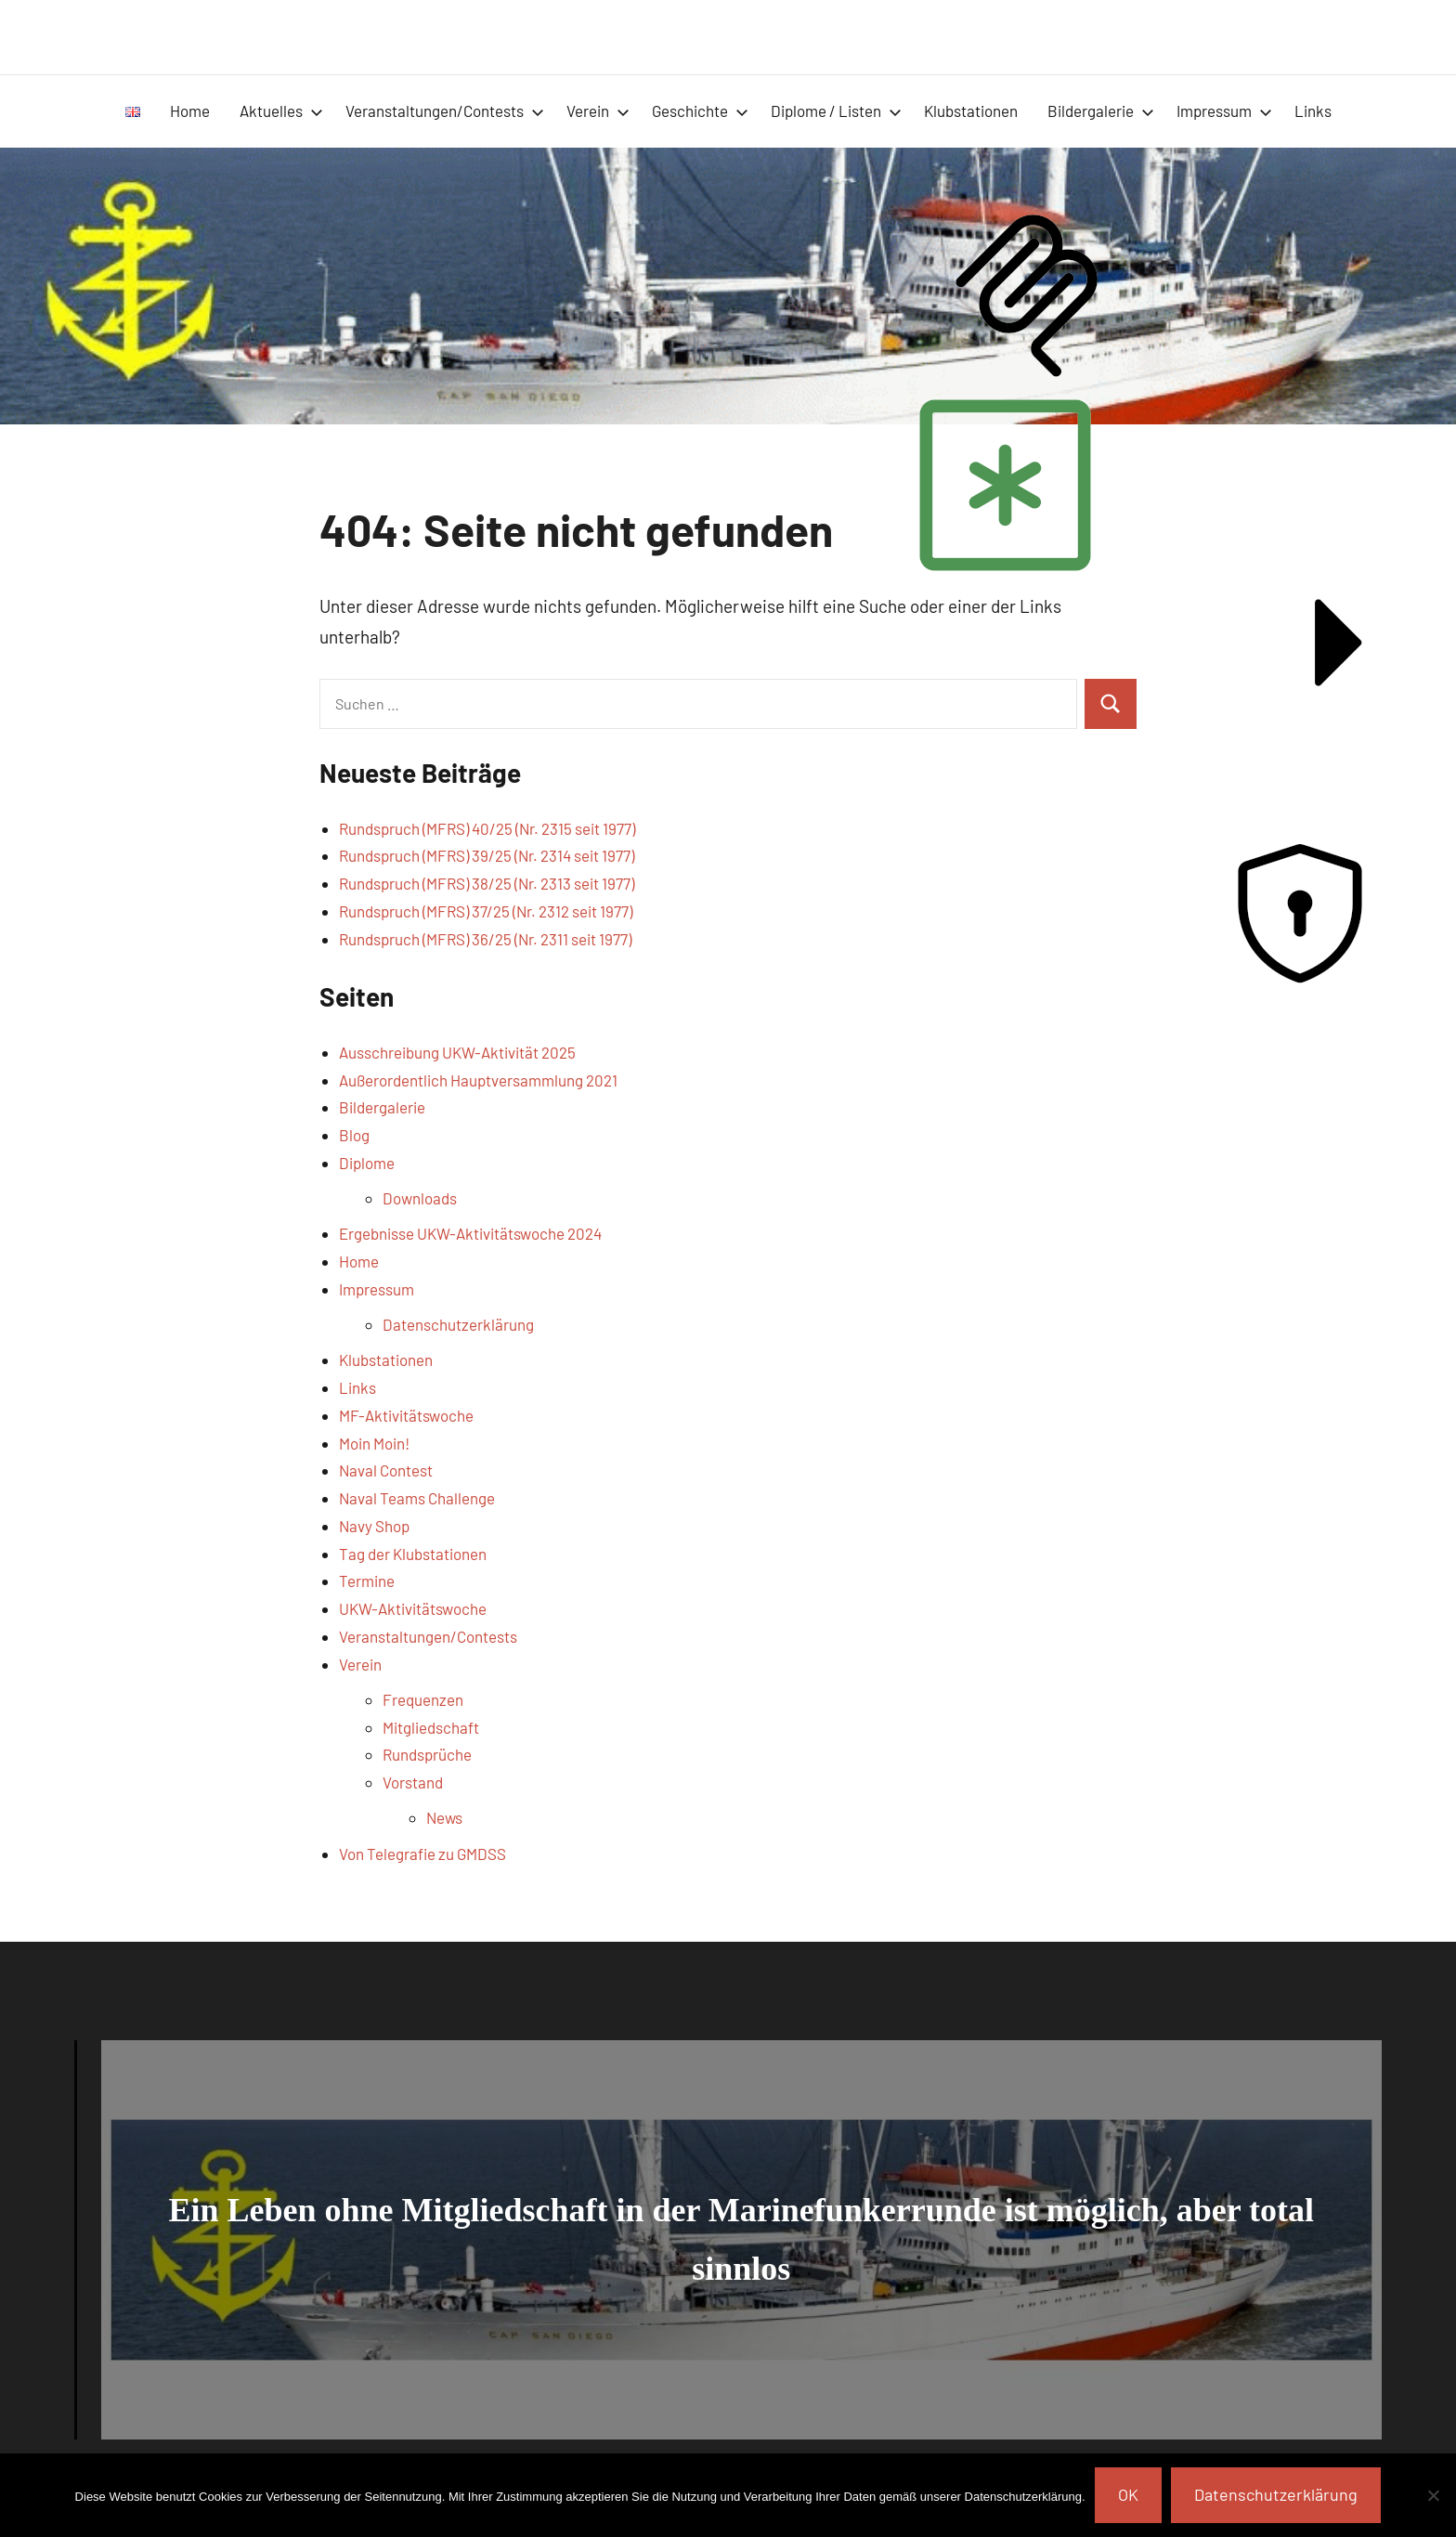  Describe the element at coordinates (1300, 912) in the screenshot. I see `view security or privacy settings` at that location.